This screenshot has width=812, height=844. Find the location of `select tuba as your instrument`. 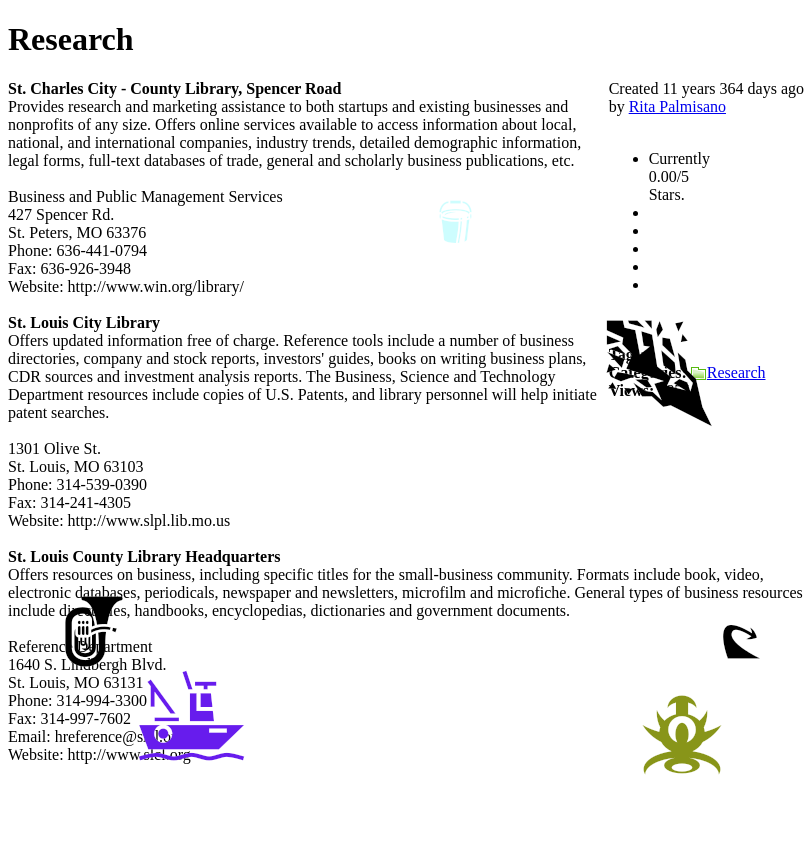

select tuba as your instrument is located at coordinates (91, 631).